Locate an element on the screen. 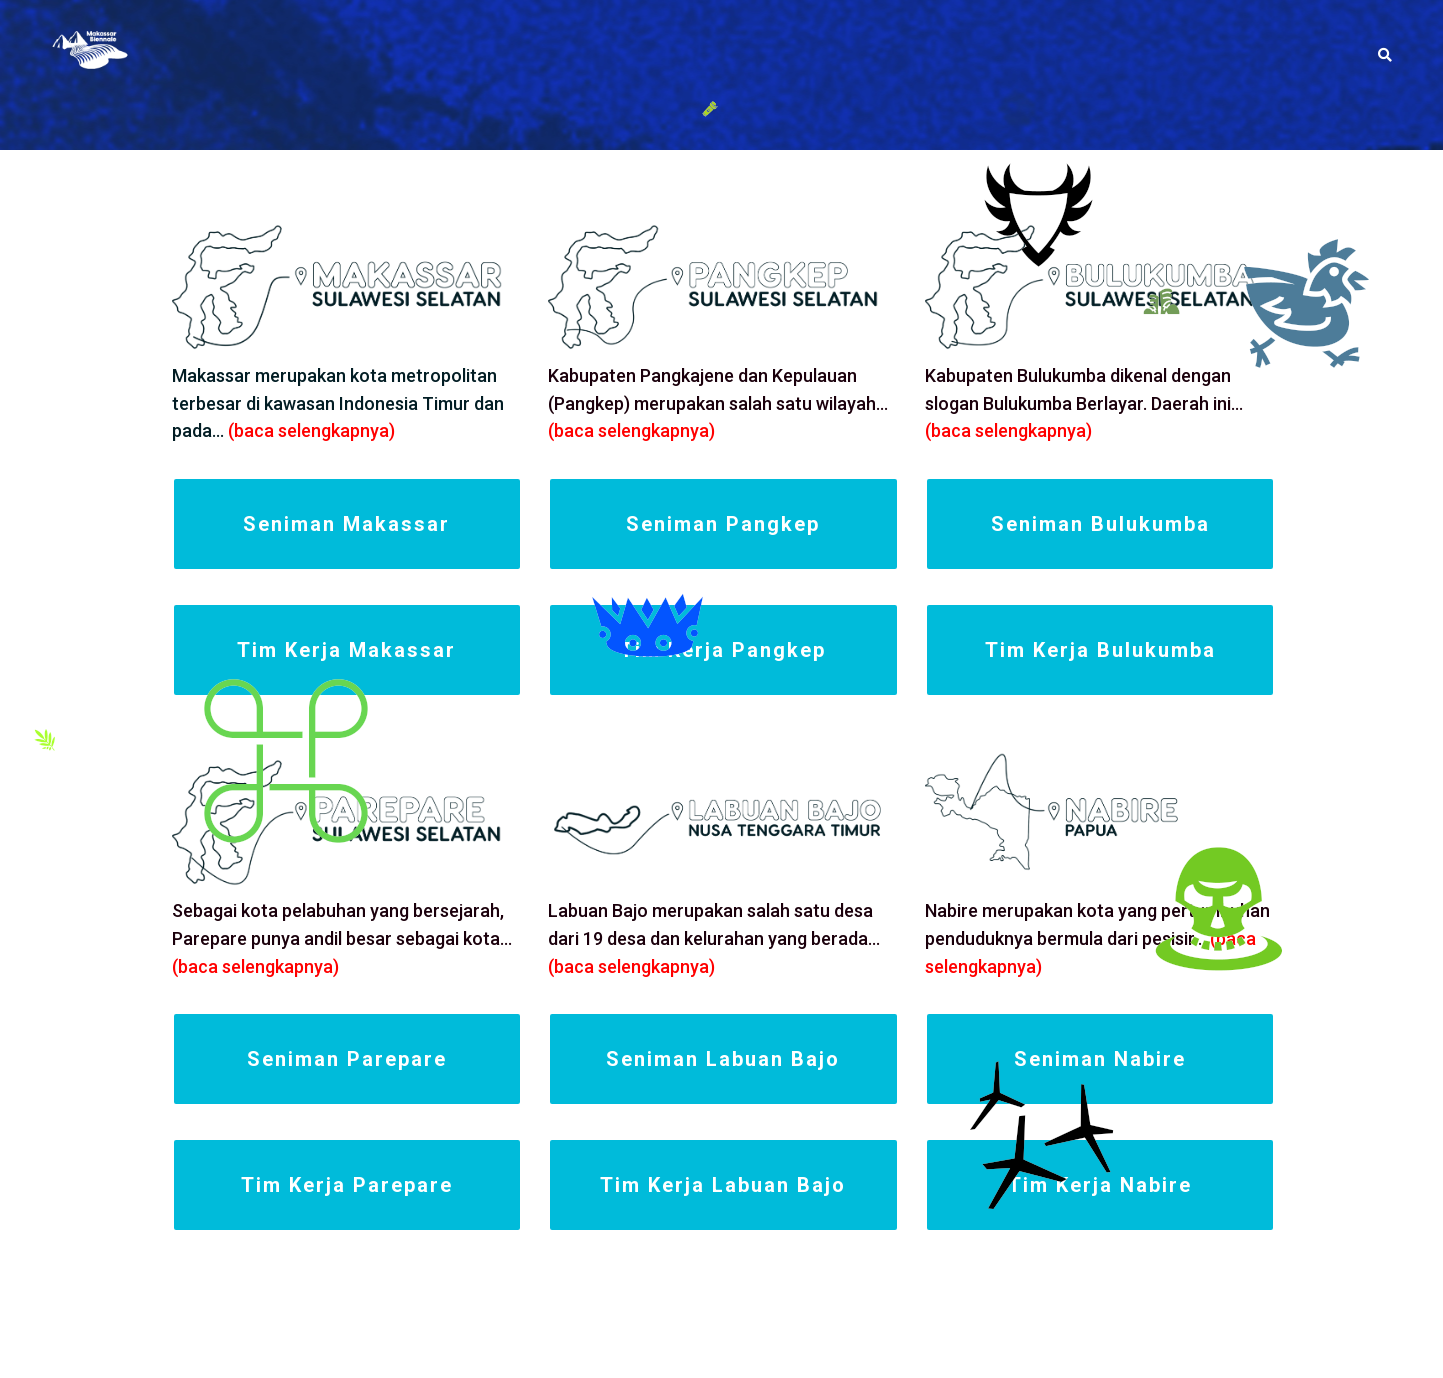 This screenshot has height=1378, width=1443. indicates a hazardous or deadly area on the game map is located at coordinates (1219, 910).